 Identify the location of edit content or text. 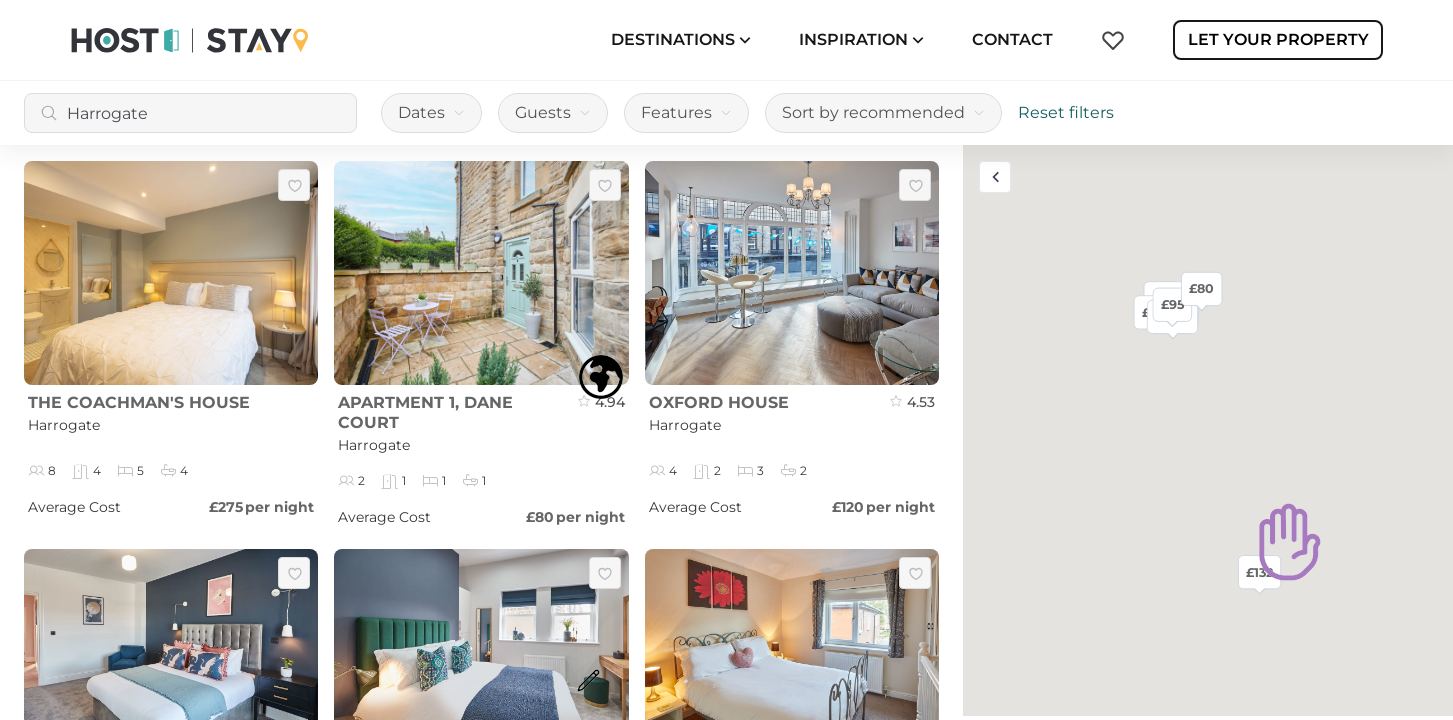
(588, 680).